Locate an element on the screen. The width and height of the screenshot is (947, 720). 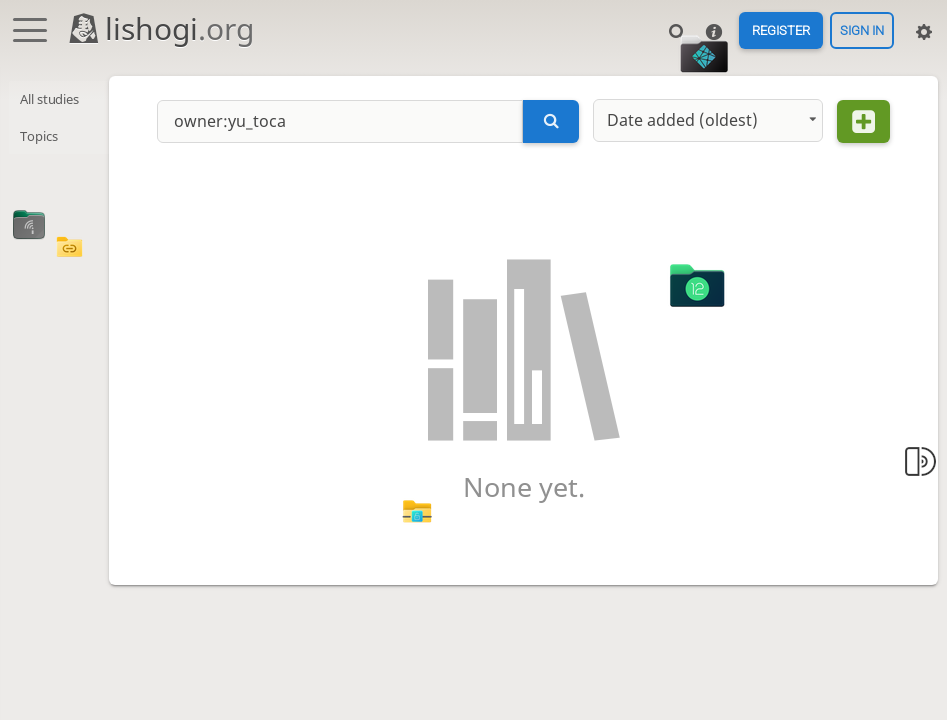
folder containing Netlify project files is located at coordinates (704, 55).